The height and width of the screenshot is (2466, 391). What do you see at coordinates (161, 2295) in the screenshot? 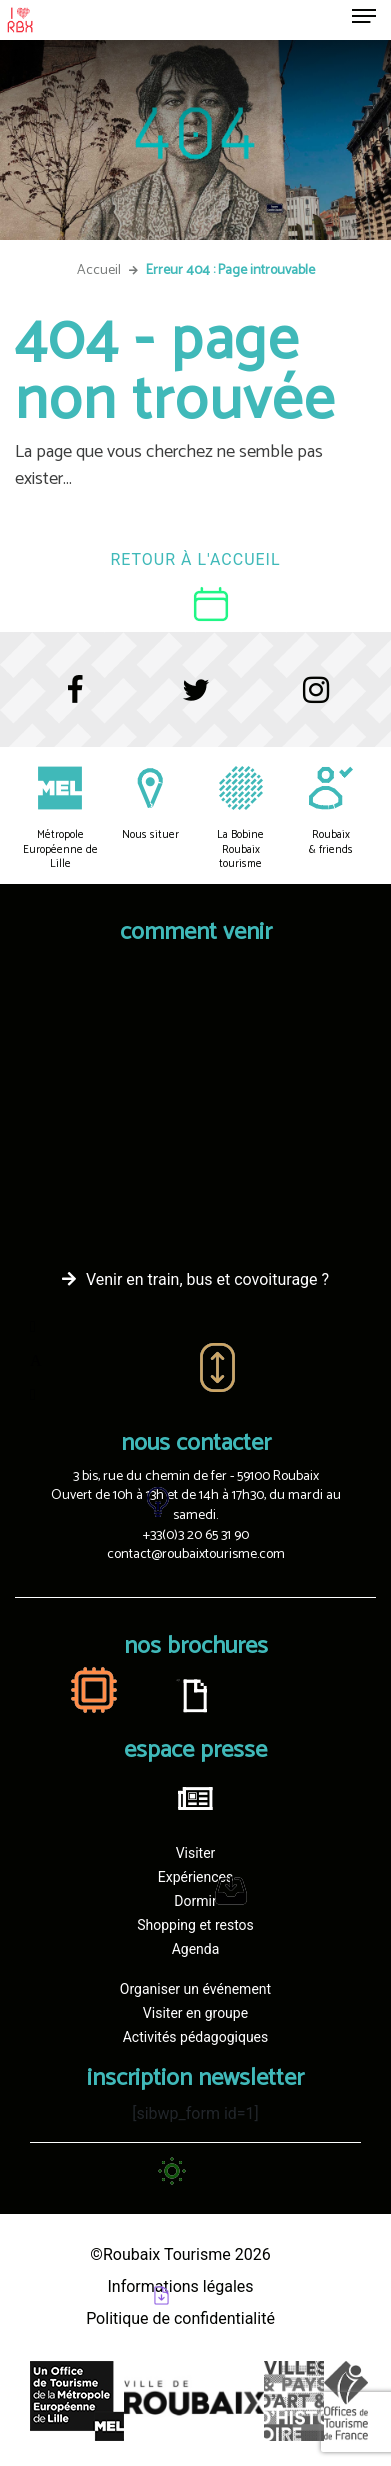
I see `download a document or file` at bounding box center [161, 2295].